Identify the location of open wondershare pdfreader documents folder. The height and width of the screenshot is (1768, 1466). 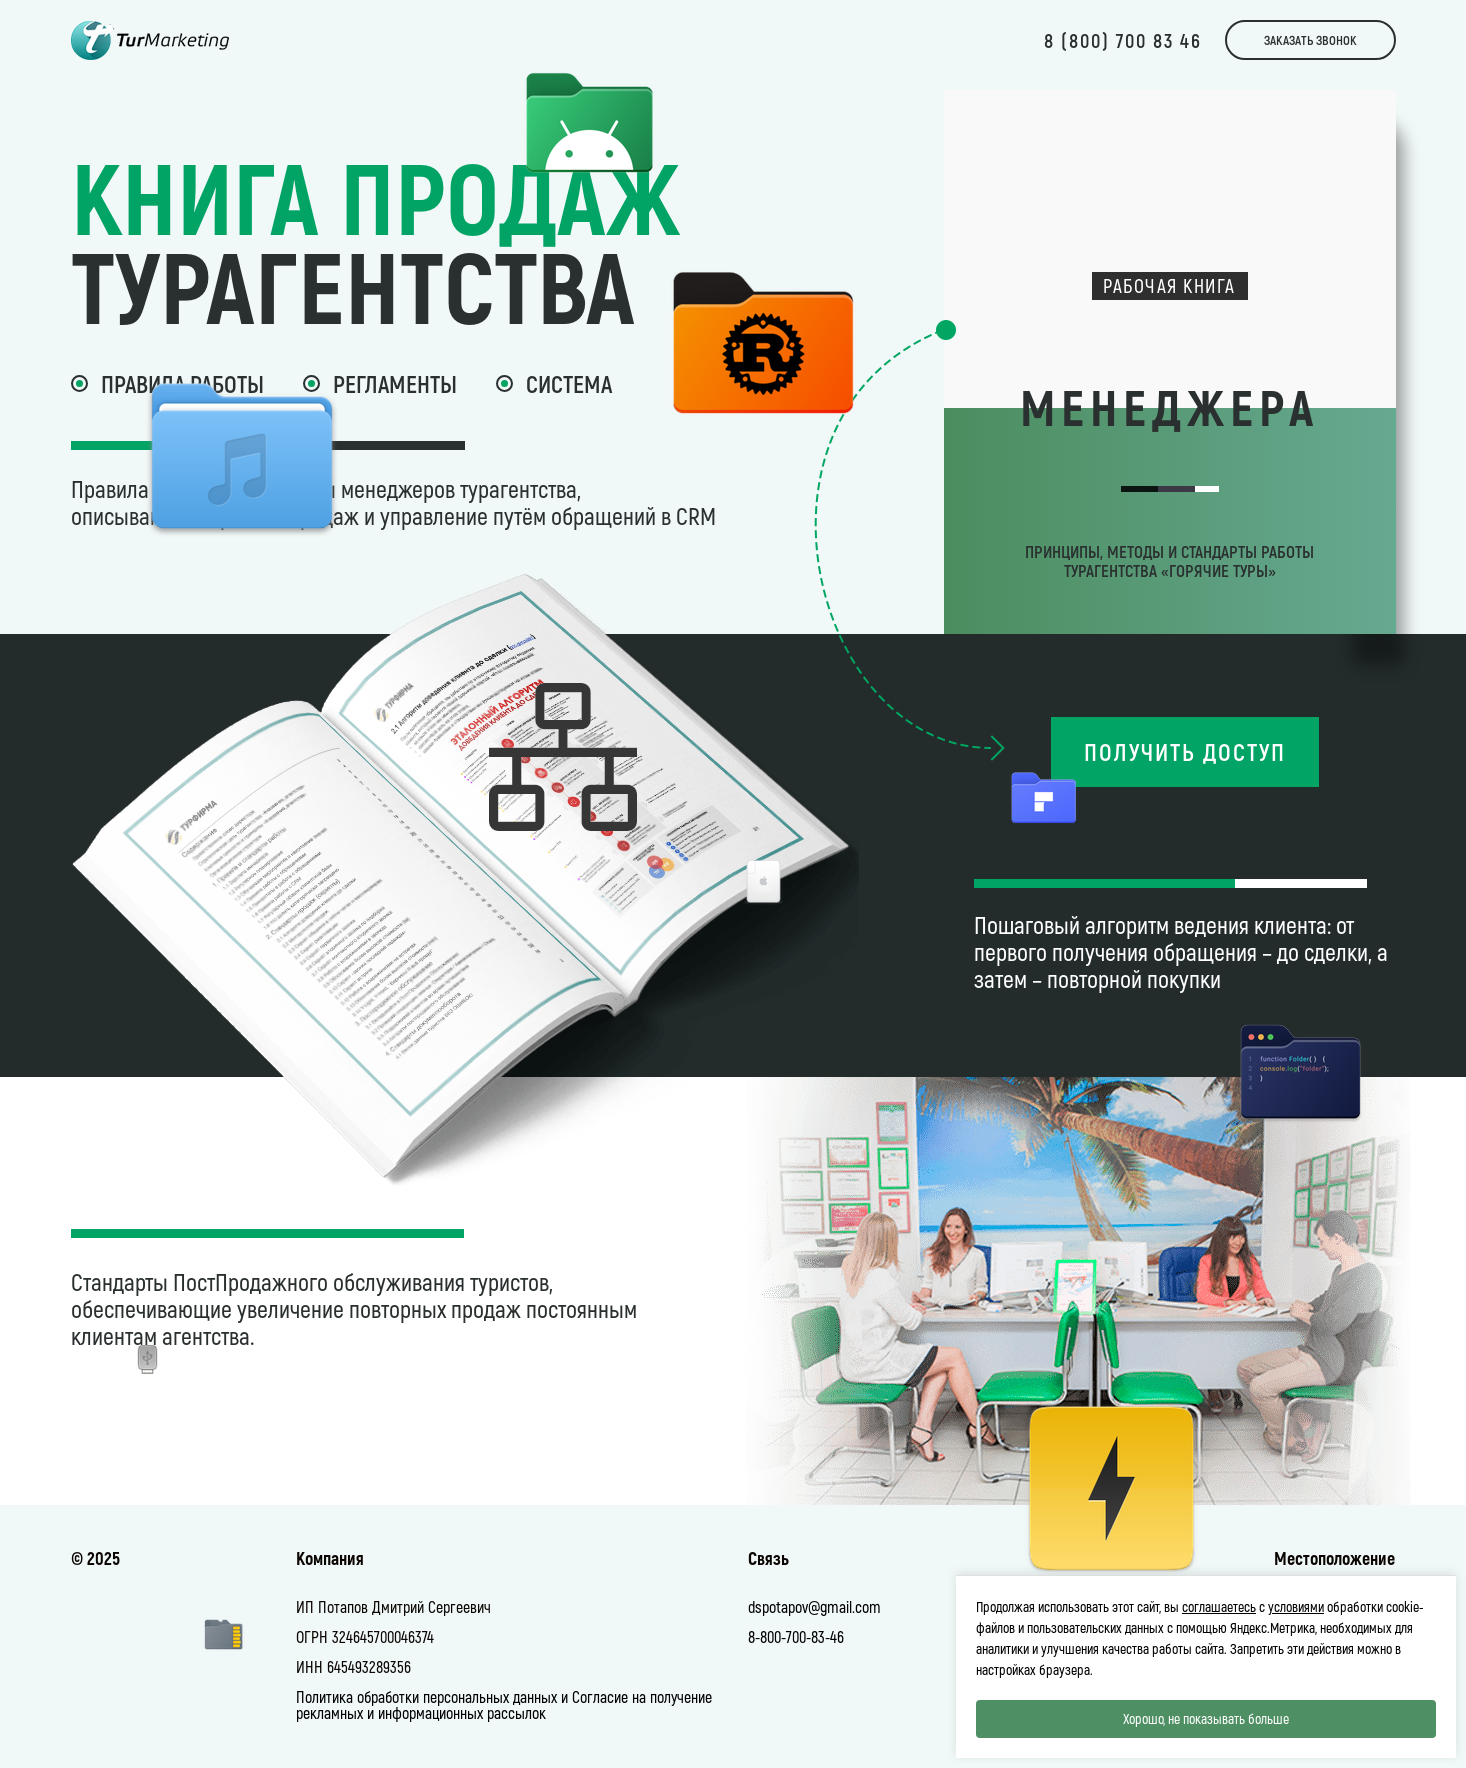
(1043, 799).